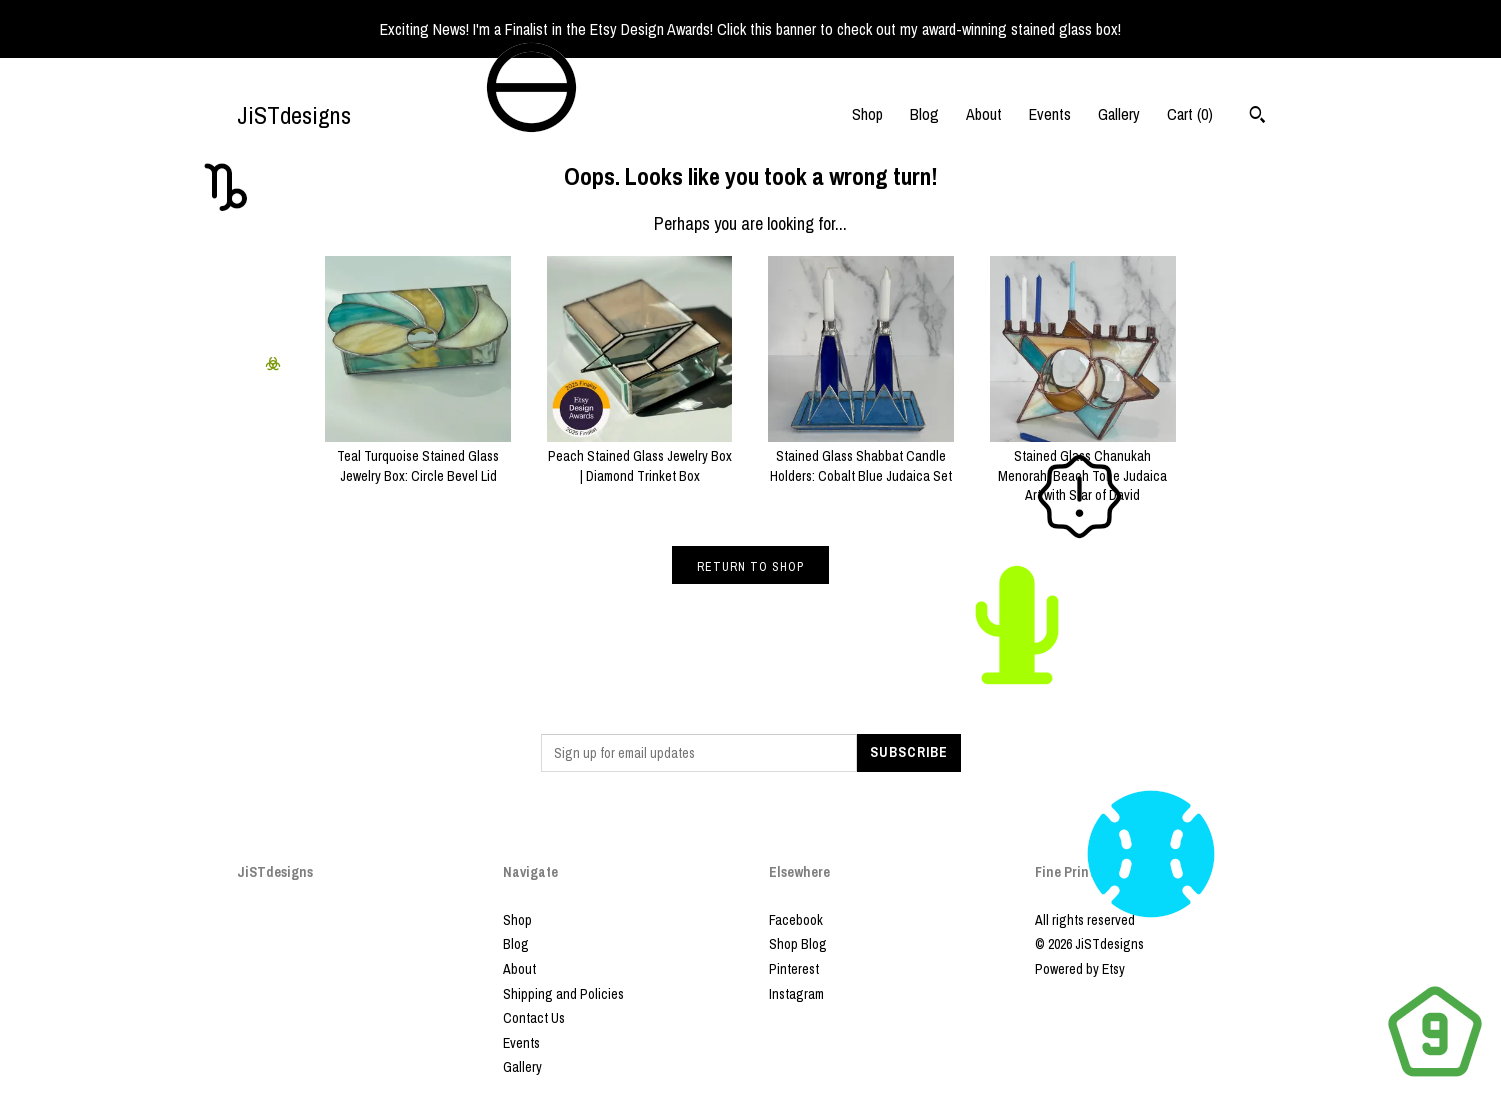 The height and width of the screenshot is (1113, 1501). I want to click on indicates desert or arid climate conditions, so click(1017, 625).